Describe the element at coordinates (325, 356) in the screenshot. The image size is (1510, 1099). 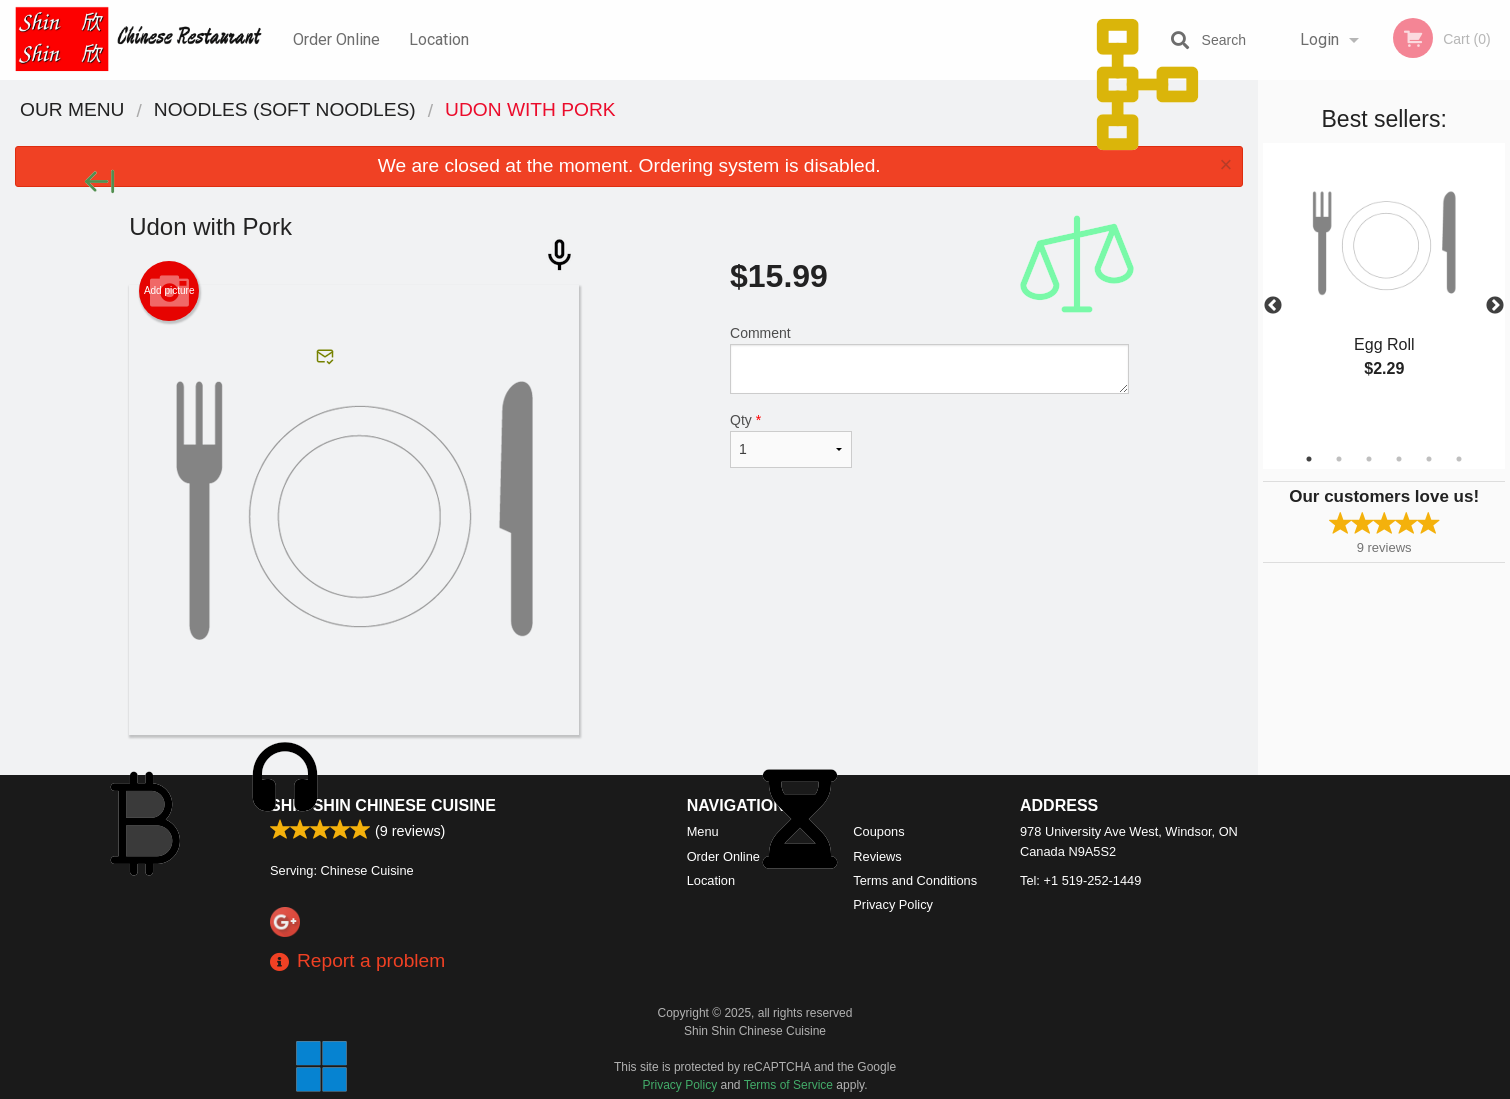
I see `email sent successfully` at that location.